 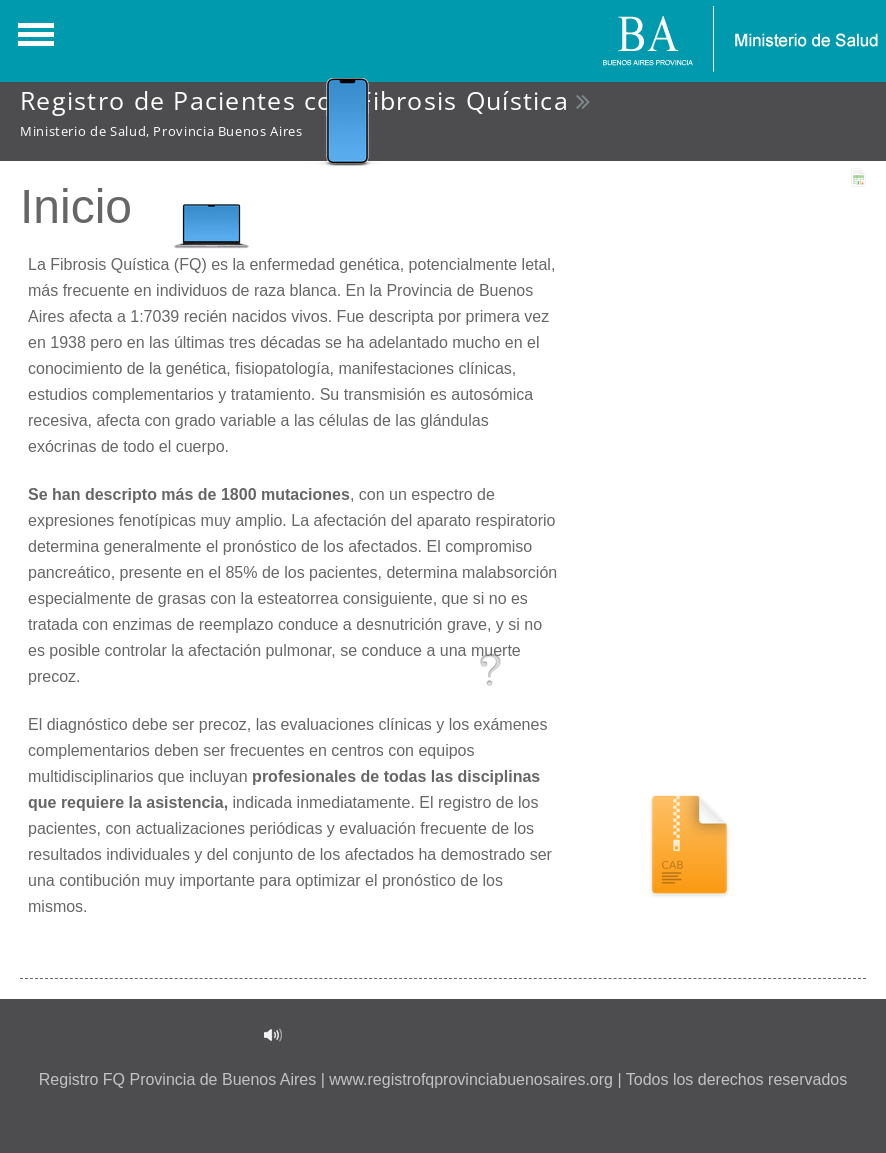 What do you see at coordinates (273, 1035) in the screenshot?
I see `adjust system volume level` at bounding box center [273, 1035].